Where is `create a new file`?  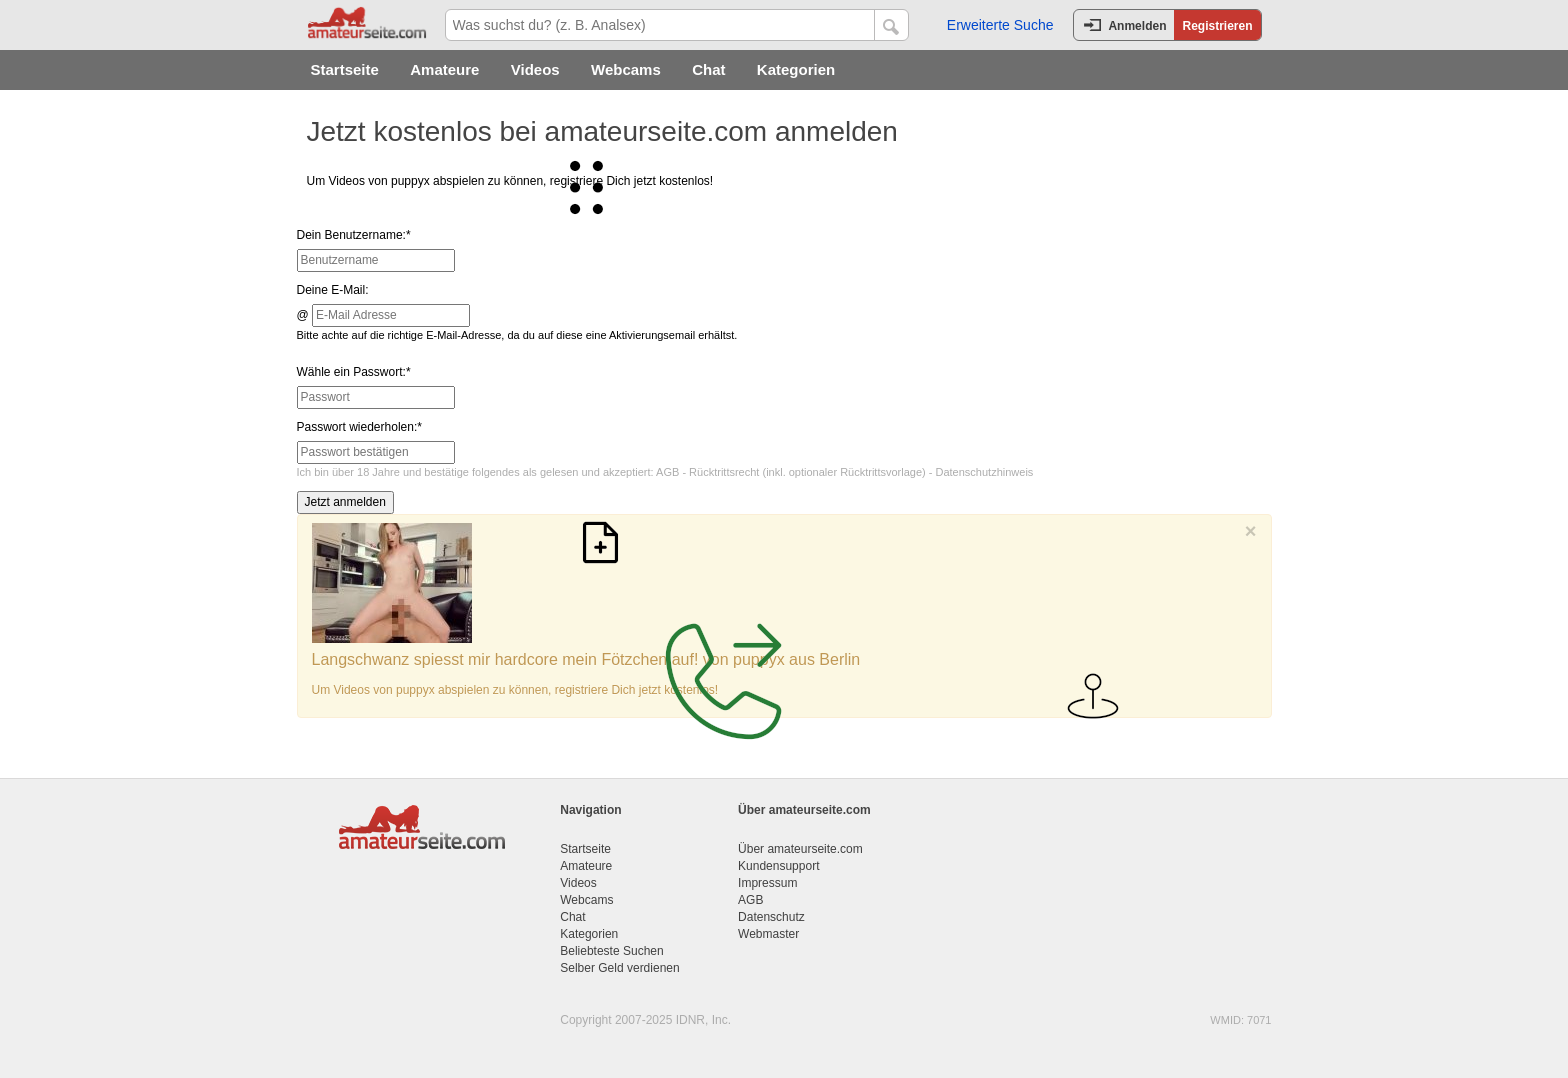
create a new file is located at coordinates (600, 542).